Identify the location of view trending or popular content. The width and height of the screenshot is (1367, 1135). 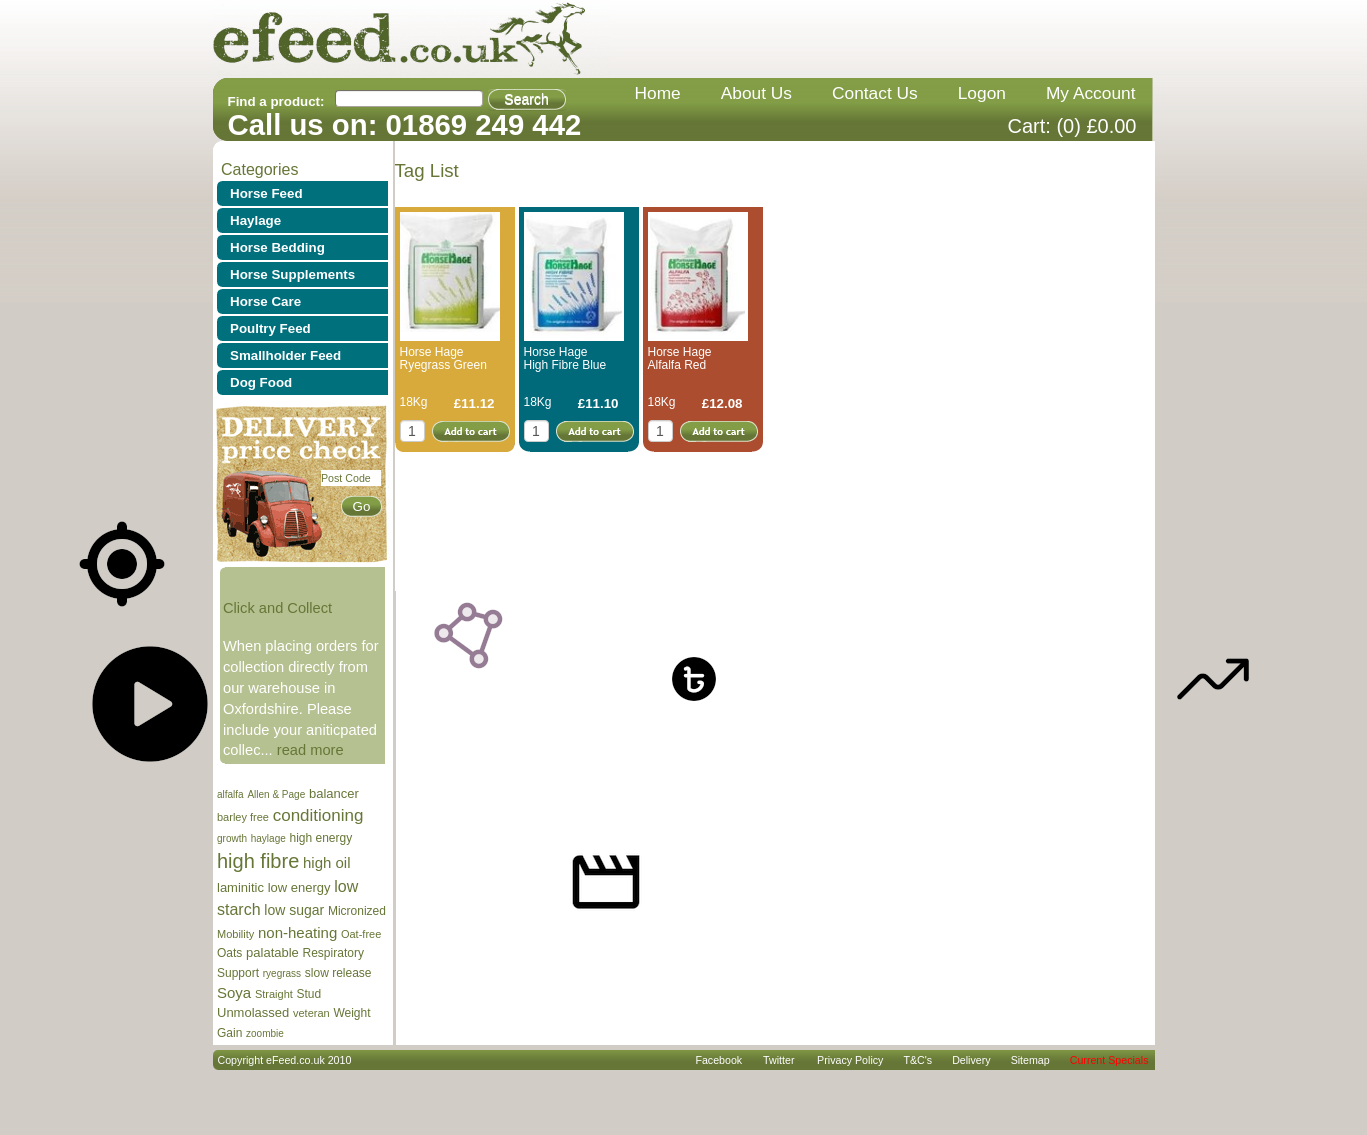
(1213, 679).